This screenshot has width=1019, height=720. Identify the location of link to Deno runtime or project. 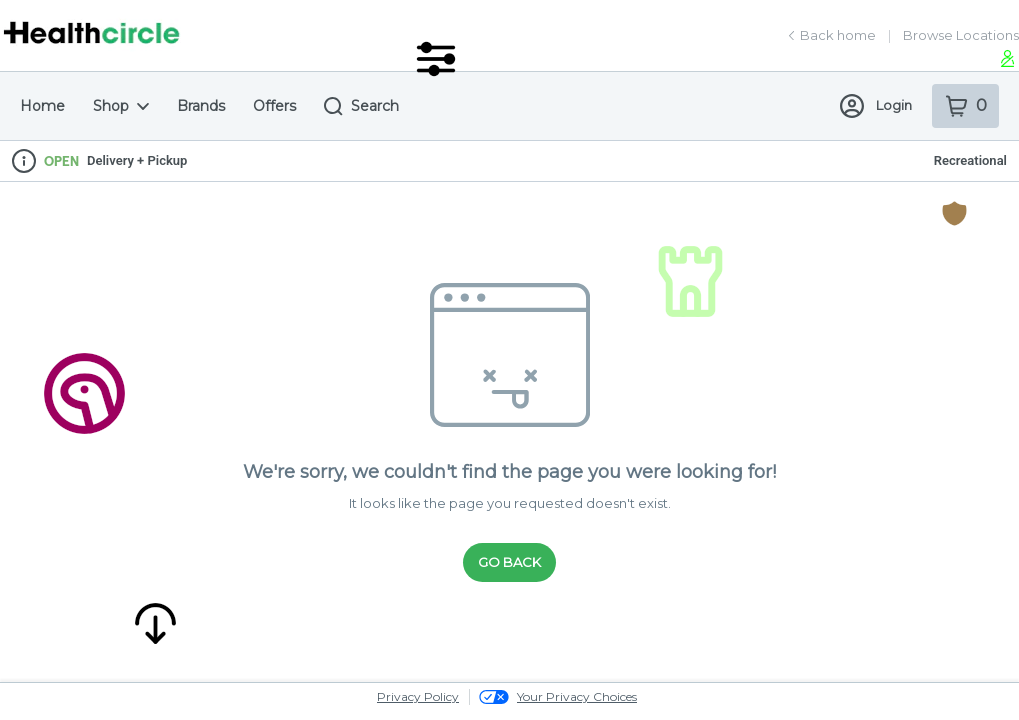
(84, 393).